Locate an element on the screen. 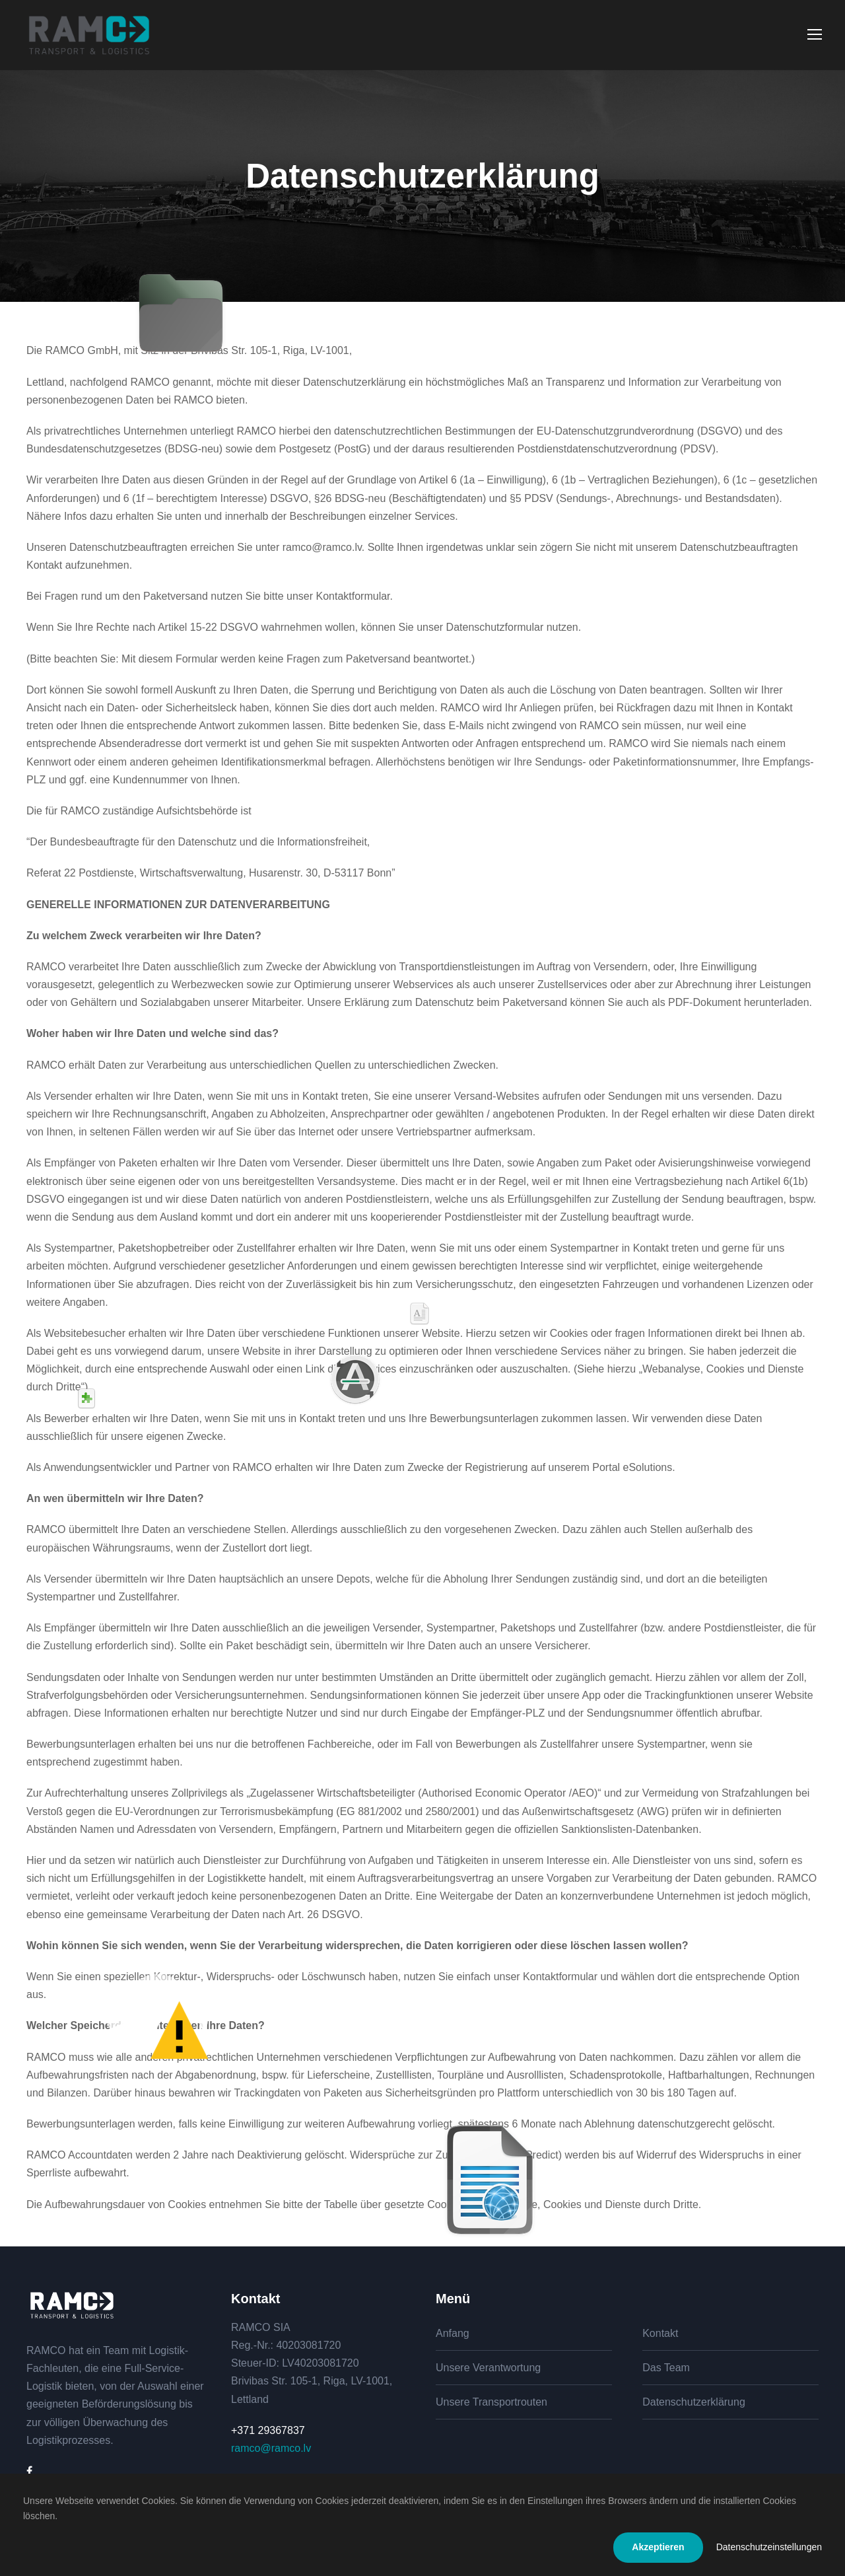  open a rich text format document is located at coordinates (419, 1313).